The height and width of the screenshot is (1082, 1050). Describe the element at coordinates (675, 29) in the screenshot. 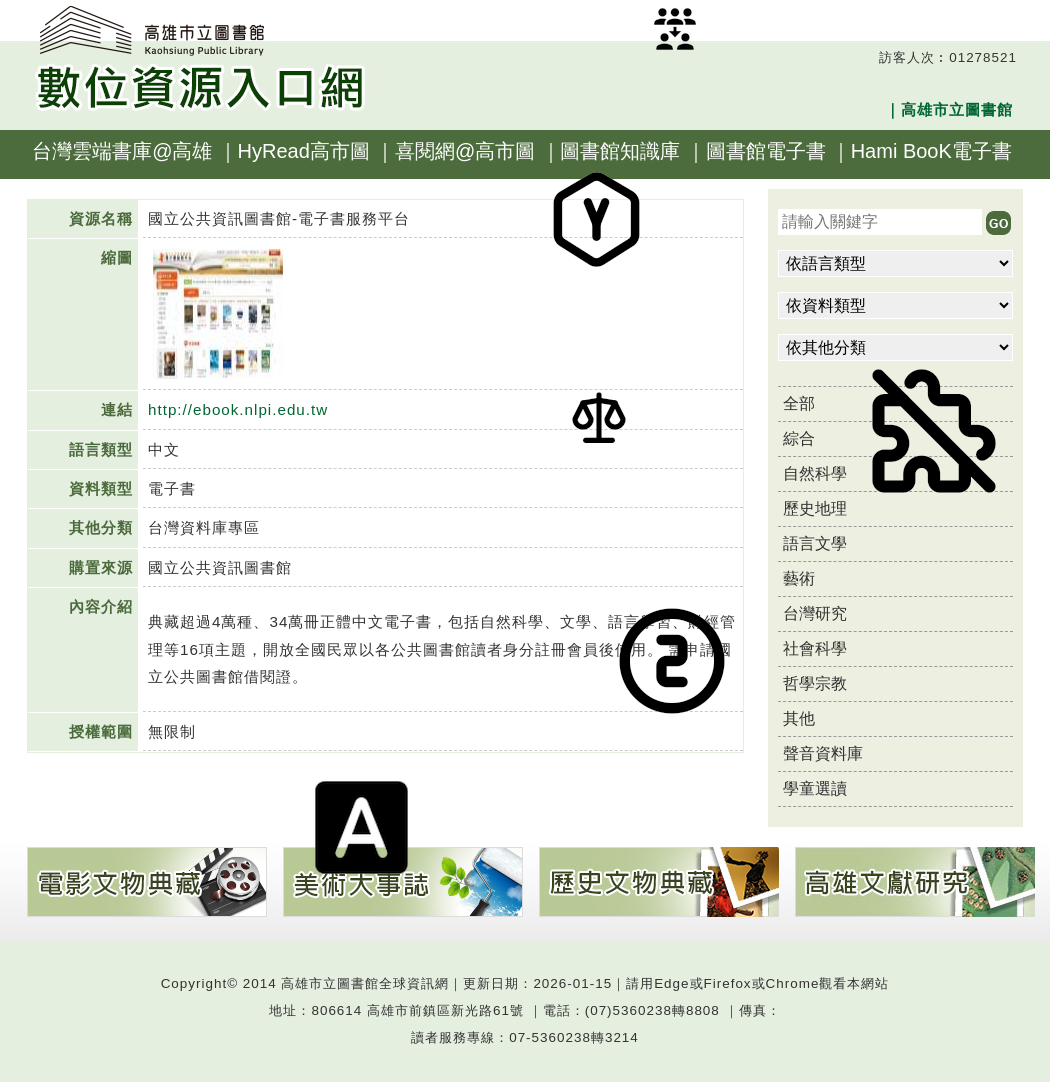

I see `reduce capacity or limit group size` at that location.